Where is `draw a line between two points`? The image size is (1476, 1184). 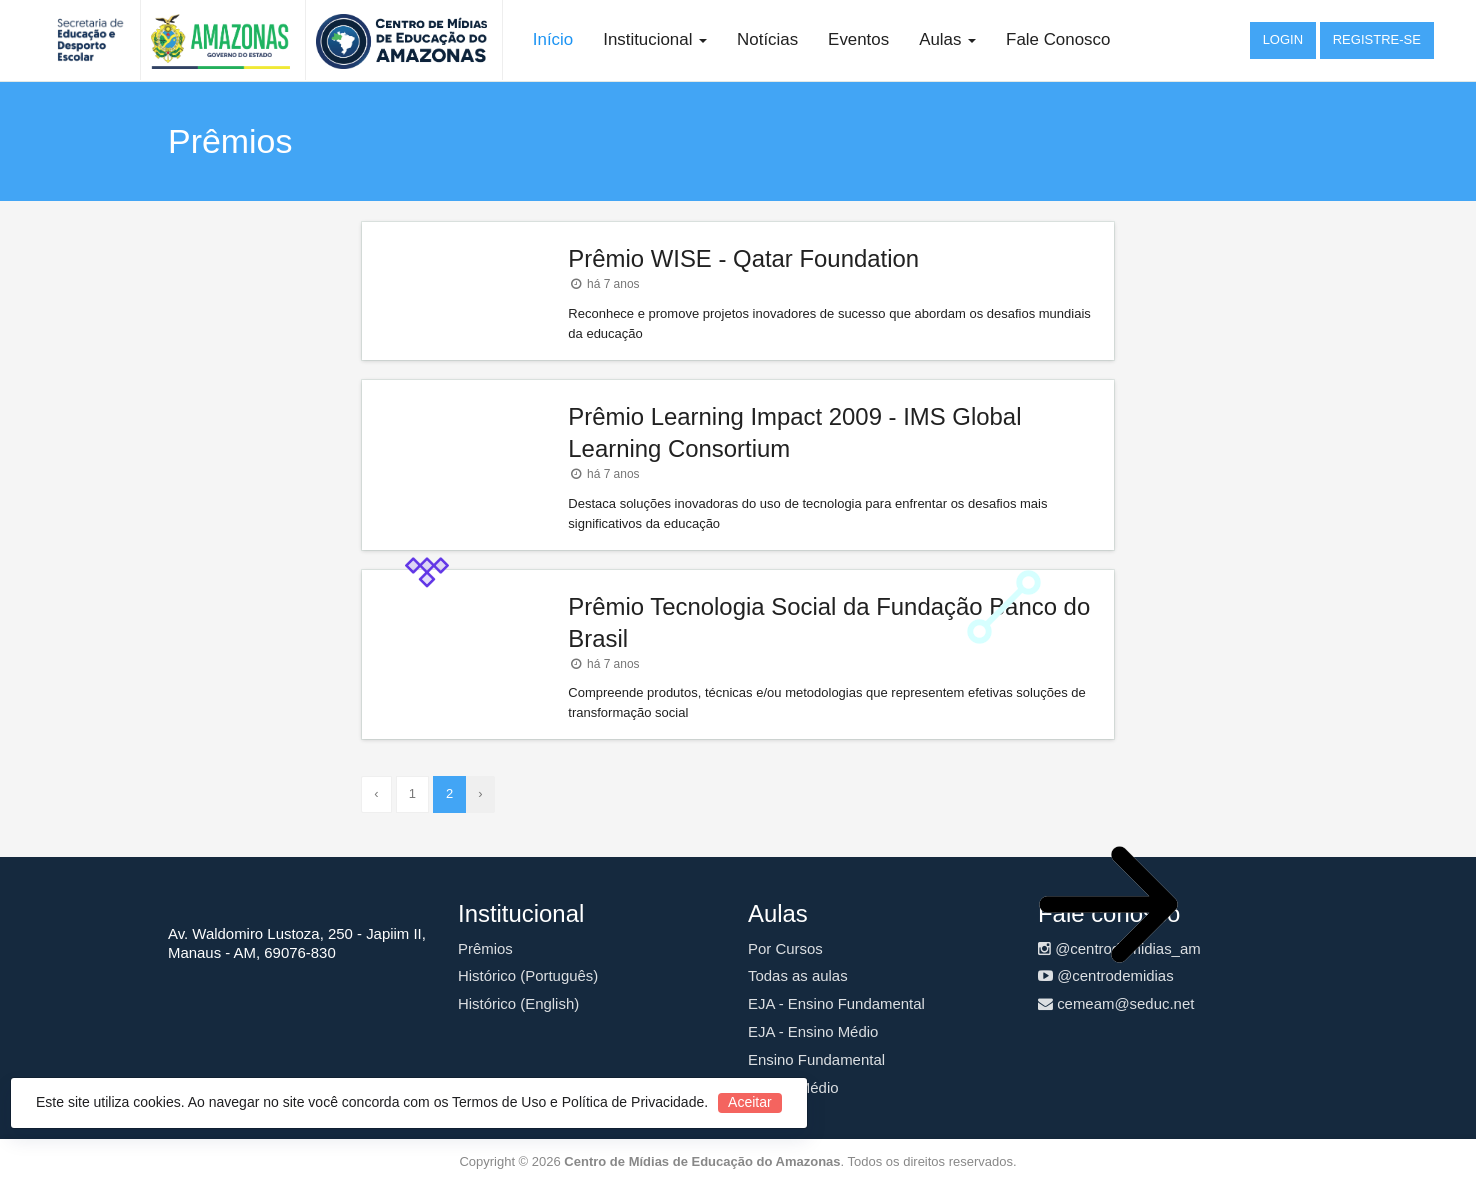
draw a line between two points is located at coordinates (1004, 607).